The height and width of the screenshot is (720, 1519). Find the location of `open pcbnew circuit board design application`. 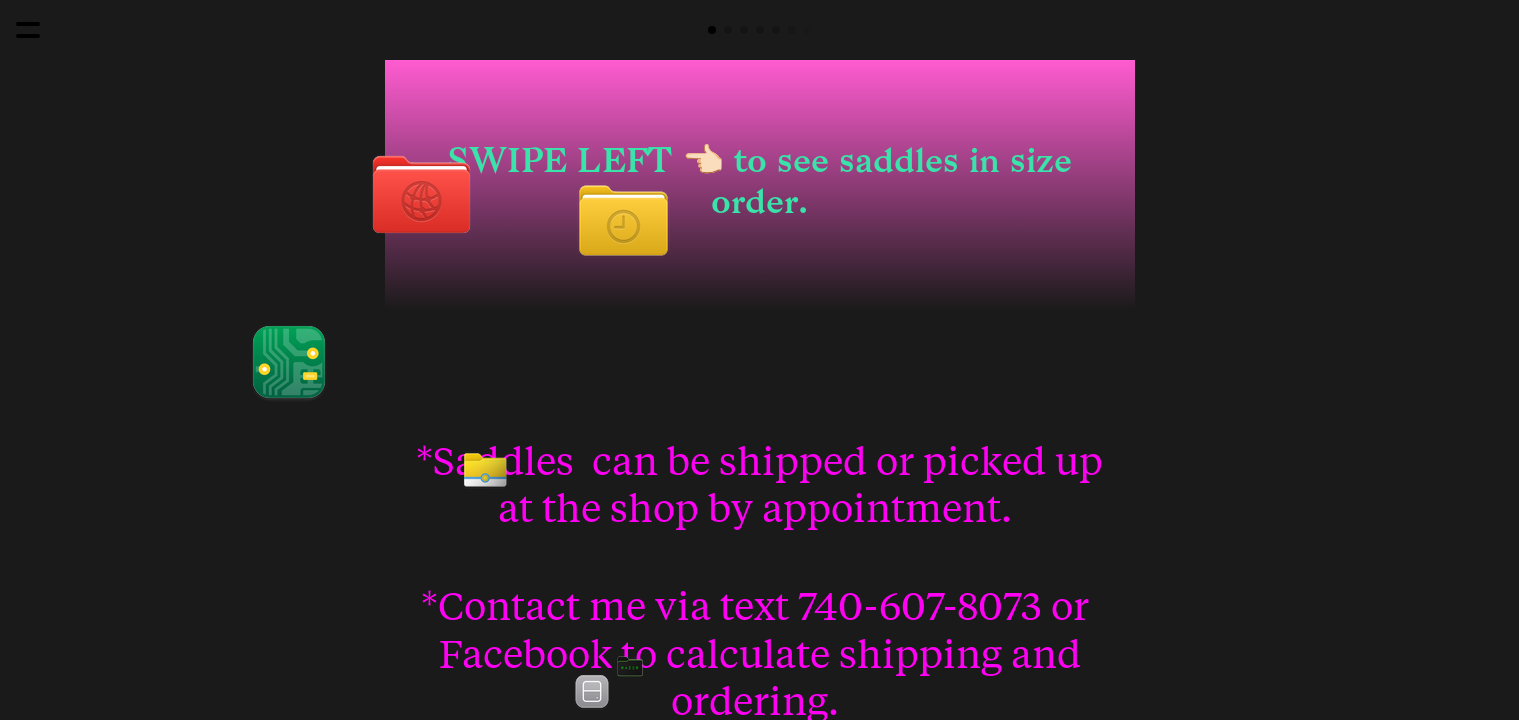

open pcbnew circuit board design application is located at coordinates (289, 362).